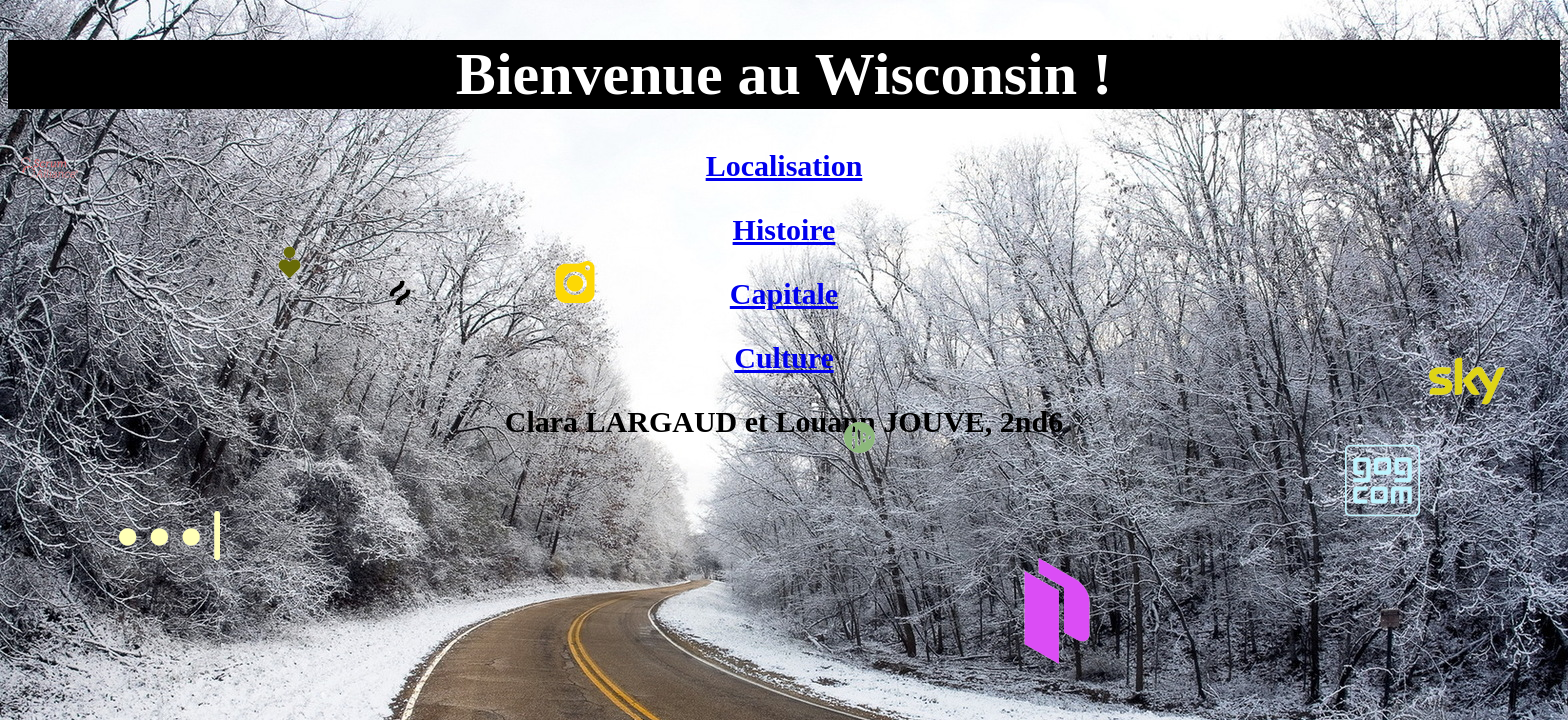  Describe the element at coordinates (1467, 381) in the screenshot. I see `sky brand logo` at that location.